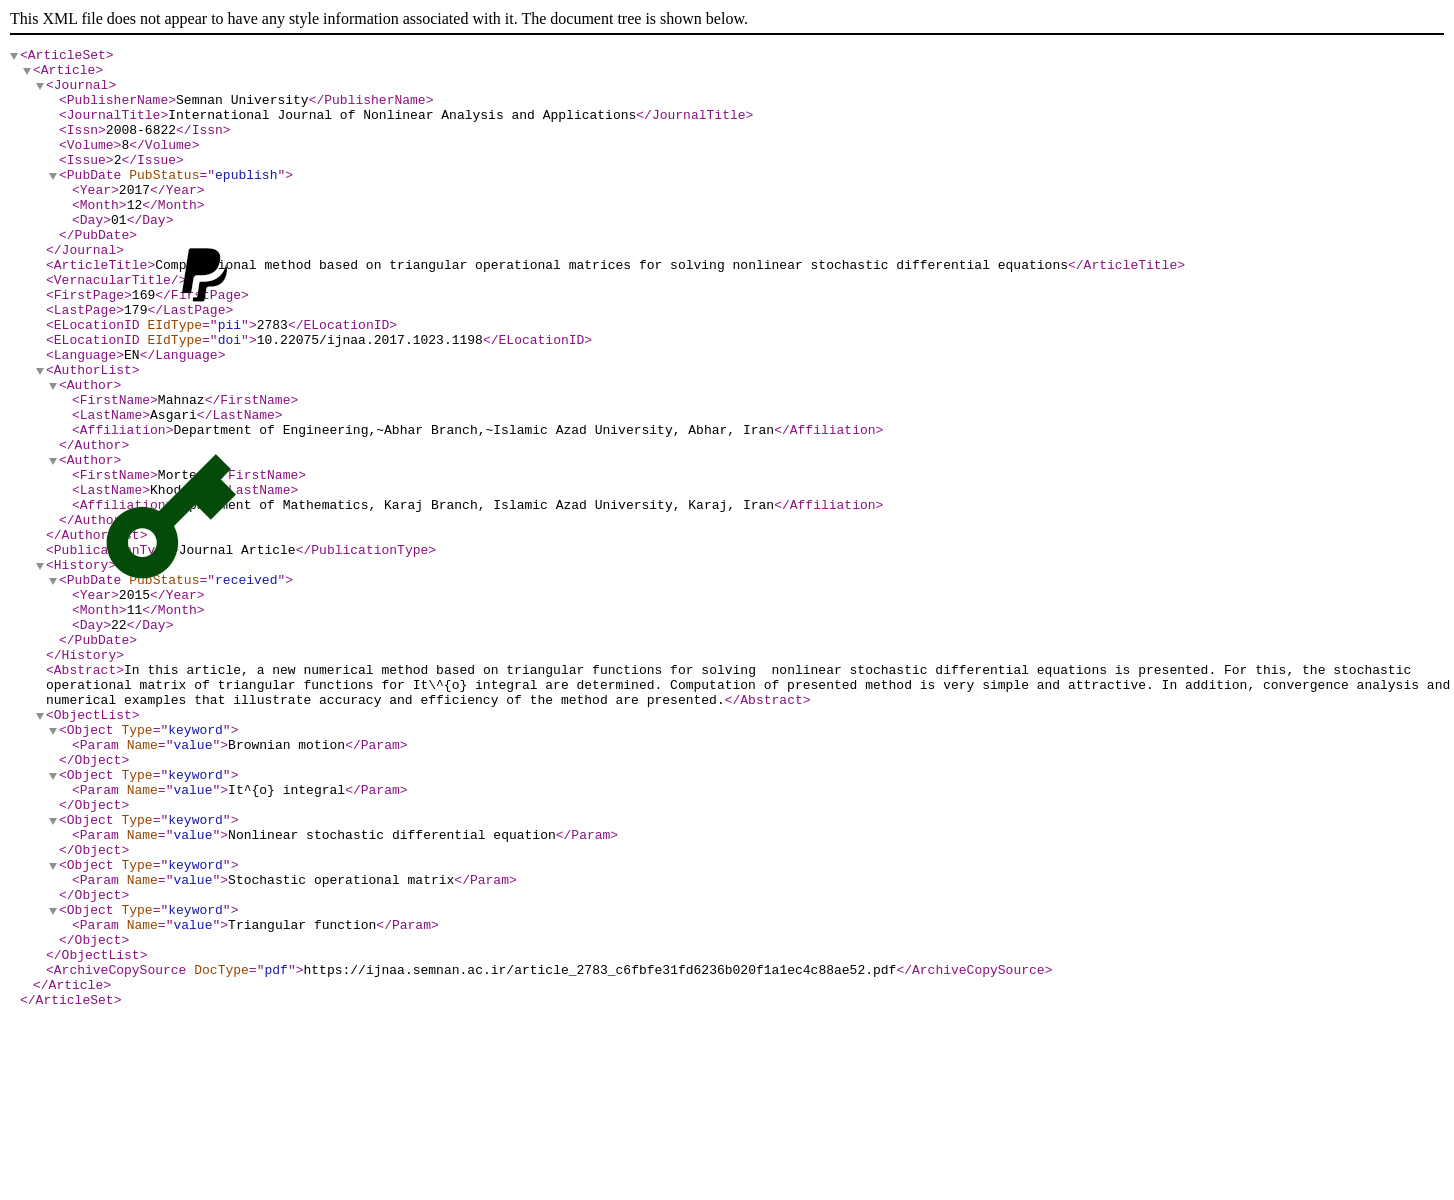 The height and width of the screenshot is (1200, 1454). What do you see at coordinates (171, 514) in the screenshot?
I see `access password or security settings` at bounding box center [171, 514].